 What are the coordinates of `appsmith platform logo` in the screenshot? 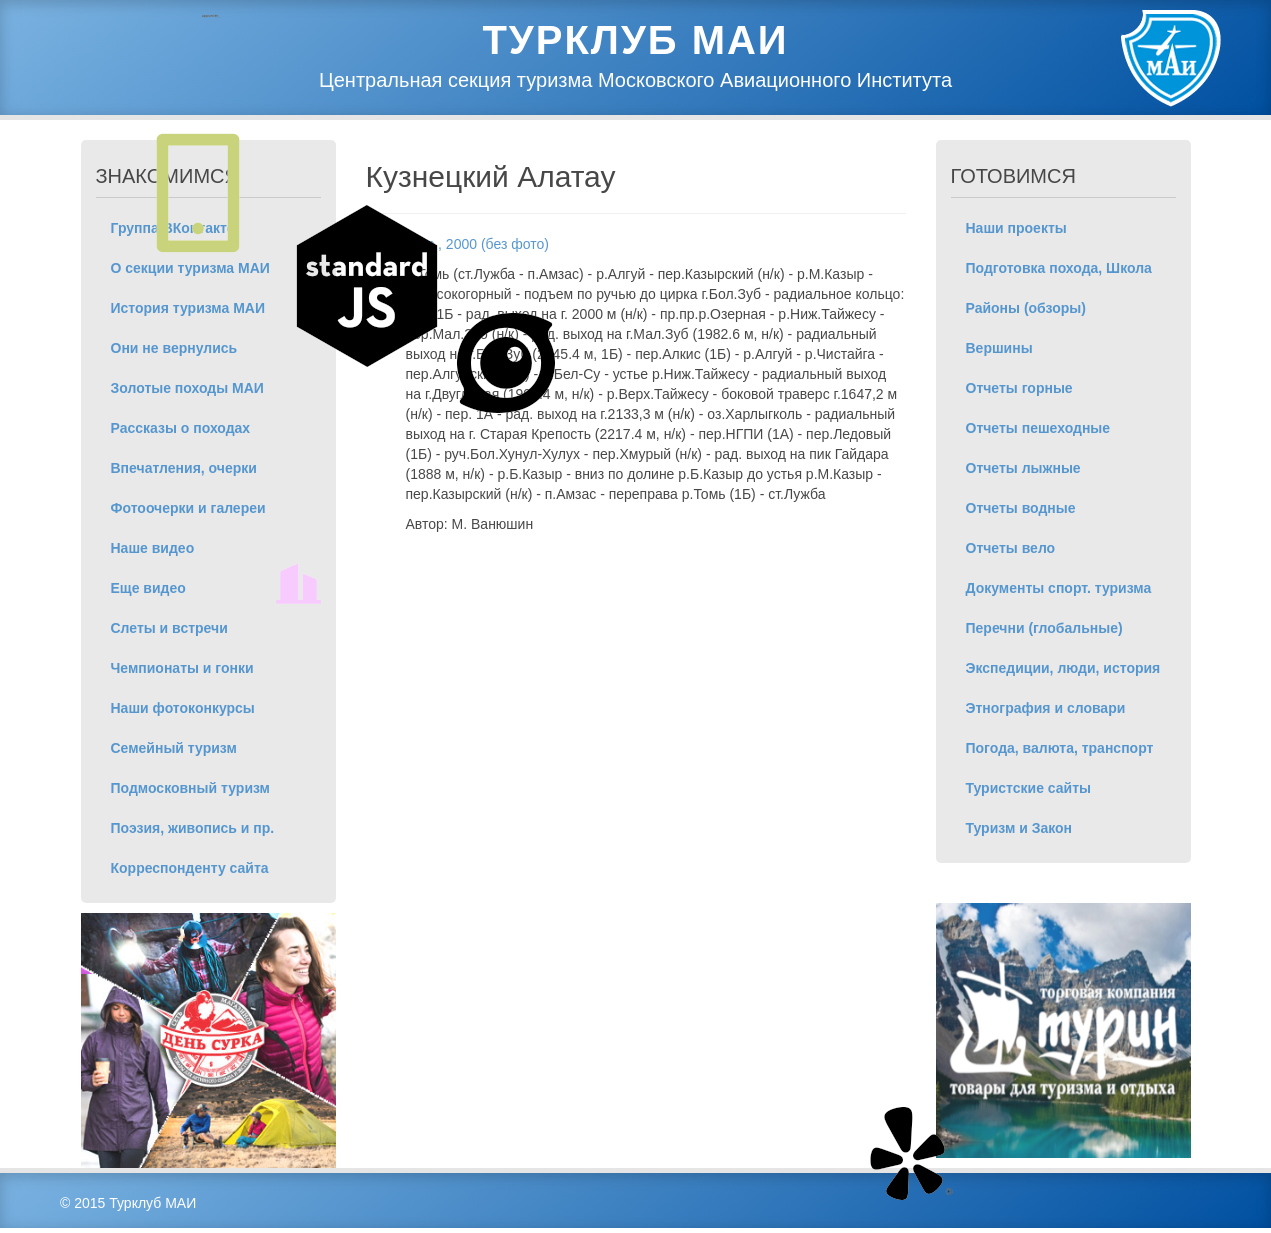 It's located at (211, 16).